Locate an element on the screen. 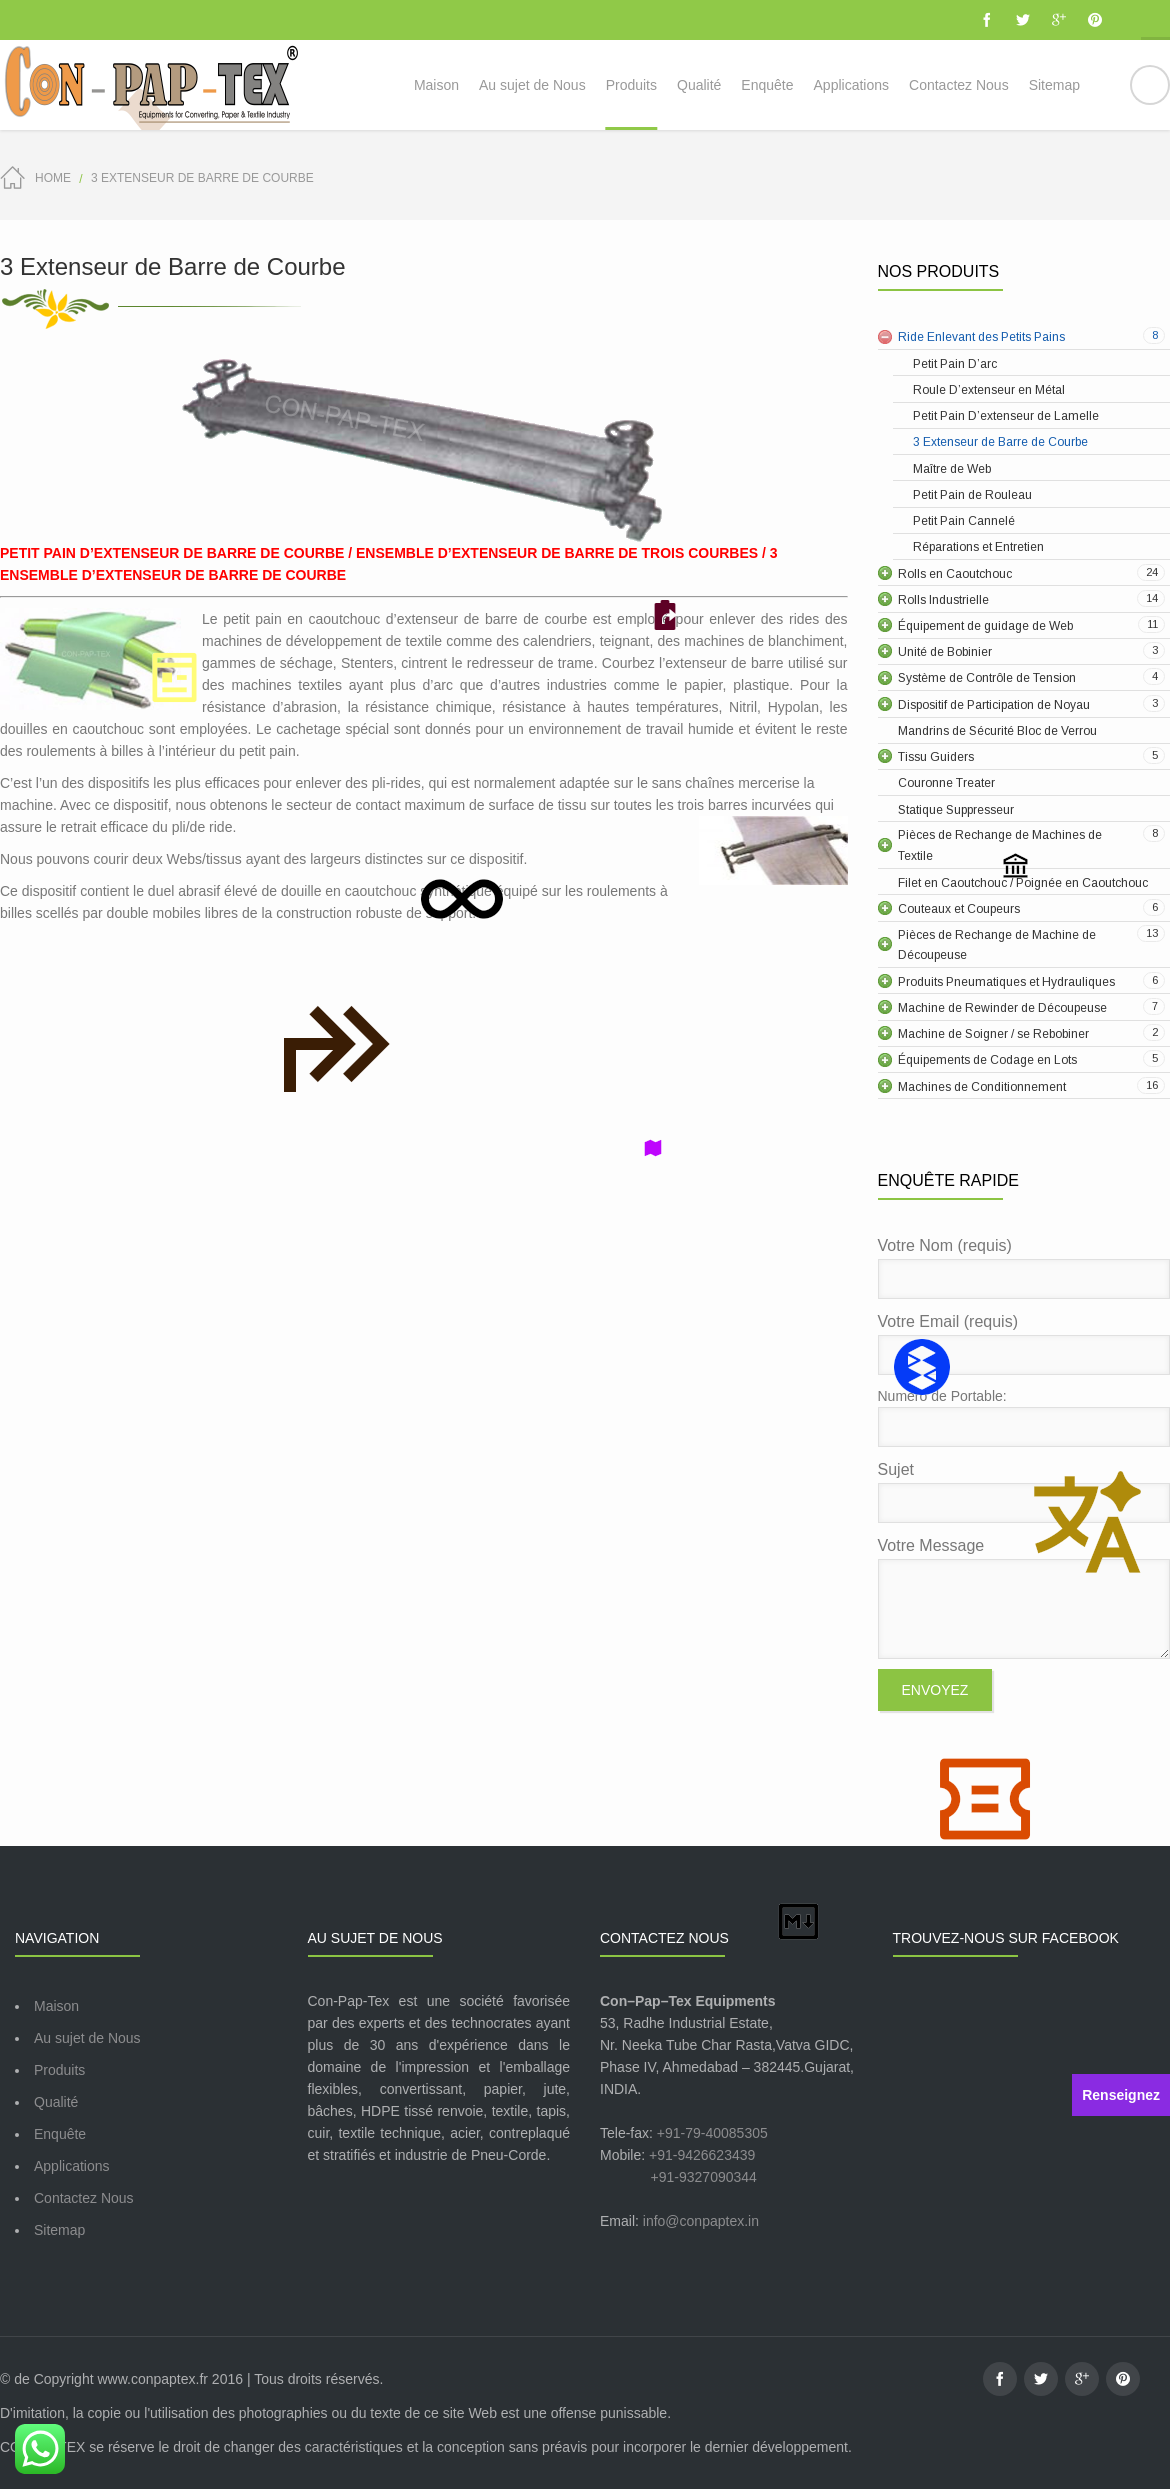 The height and width of the screenshot is (2489, 1170). open pages document is located at coordinates (174, 677).